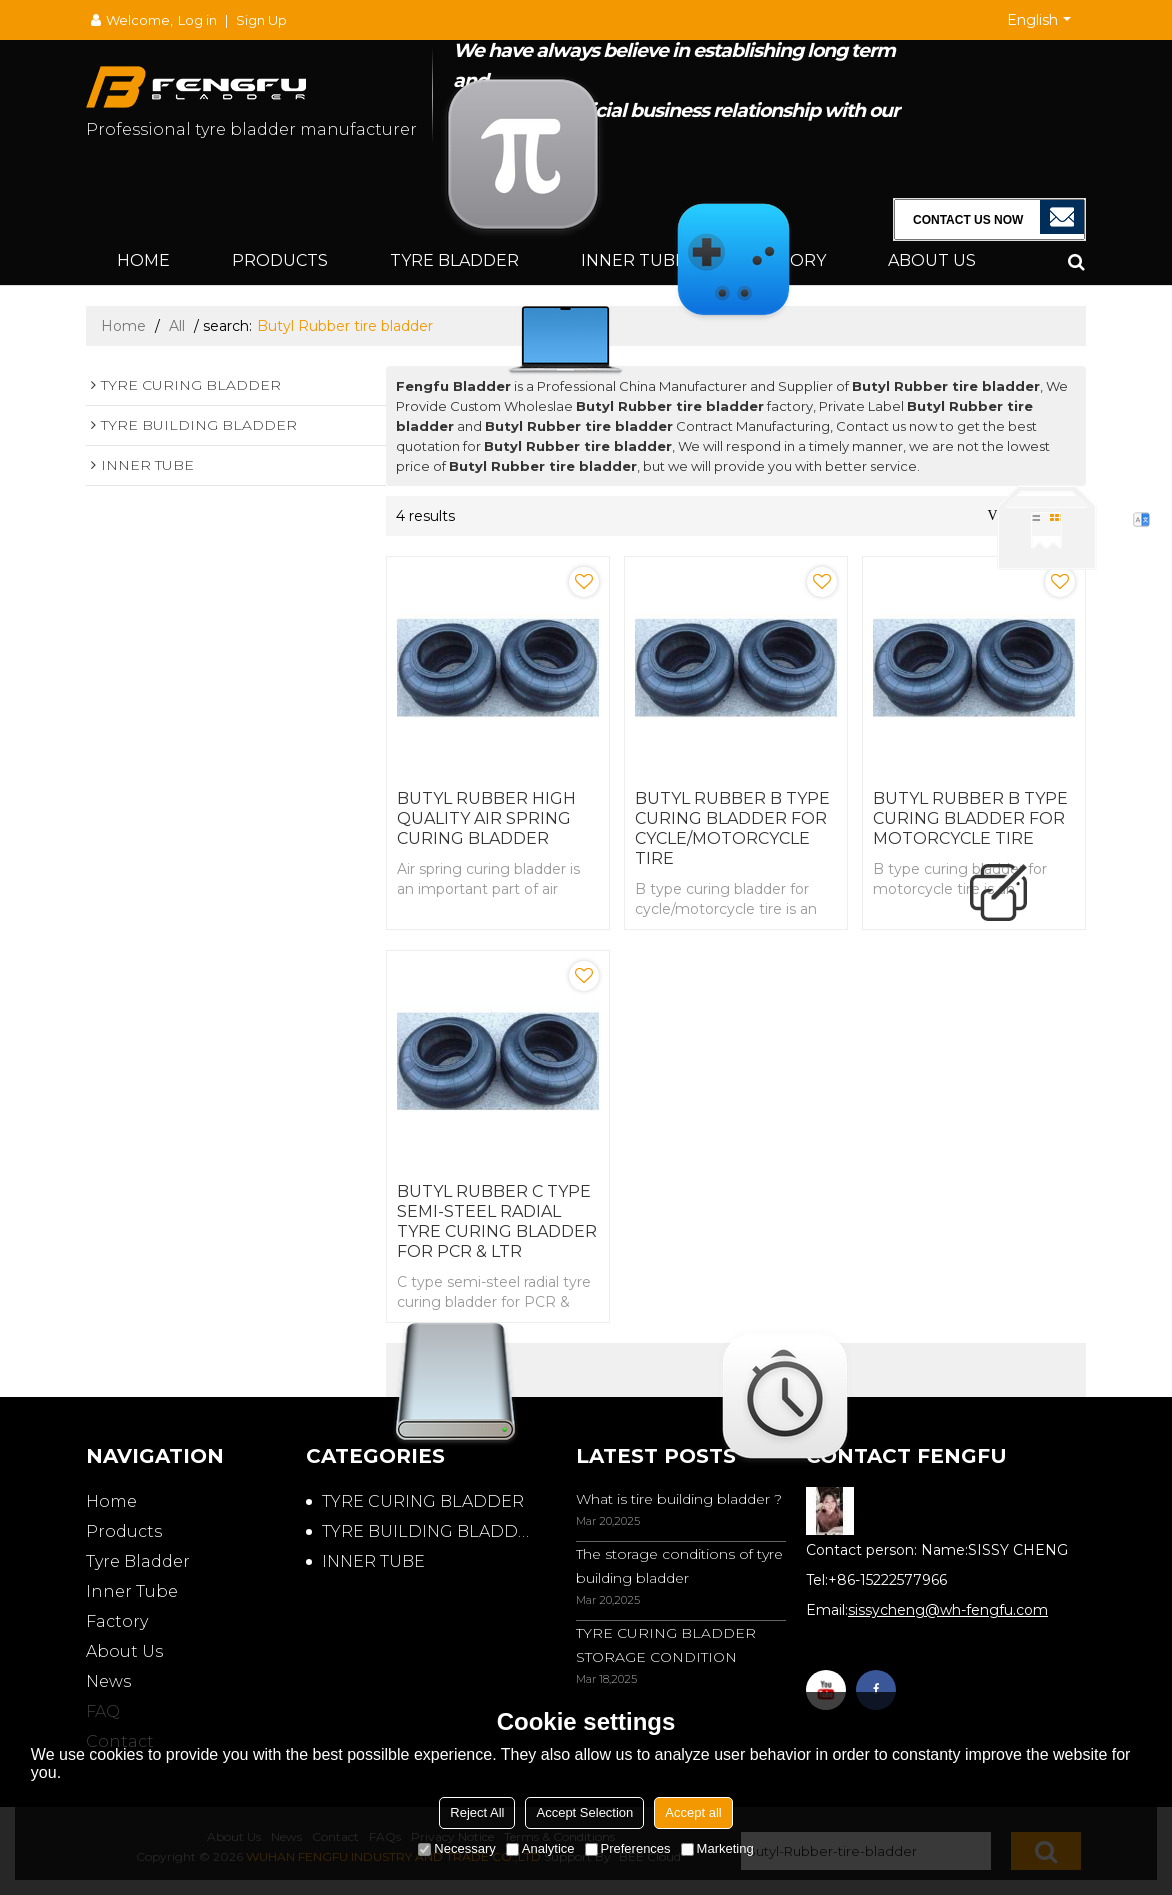 This screenshot has height=1895, width=1172. What do you see at coordinates (455, 1382) in the screenshot?
I see `access removable storage device` at bounding box center [455, 1382].